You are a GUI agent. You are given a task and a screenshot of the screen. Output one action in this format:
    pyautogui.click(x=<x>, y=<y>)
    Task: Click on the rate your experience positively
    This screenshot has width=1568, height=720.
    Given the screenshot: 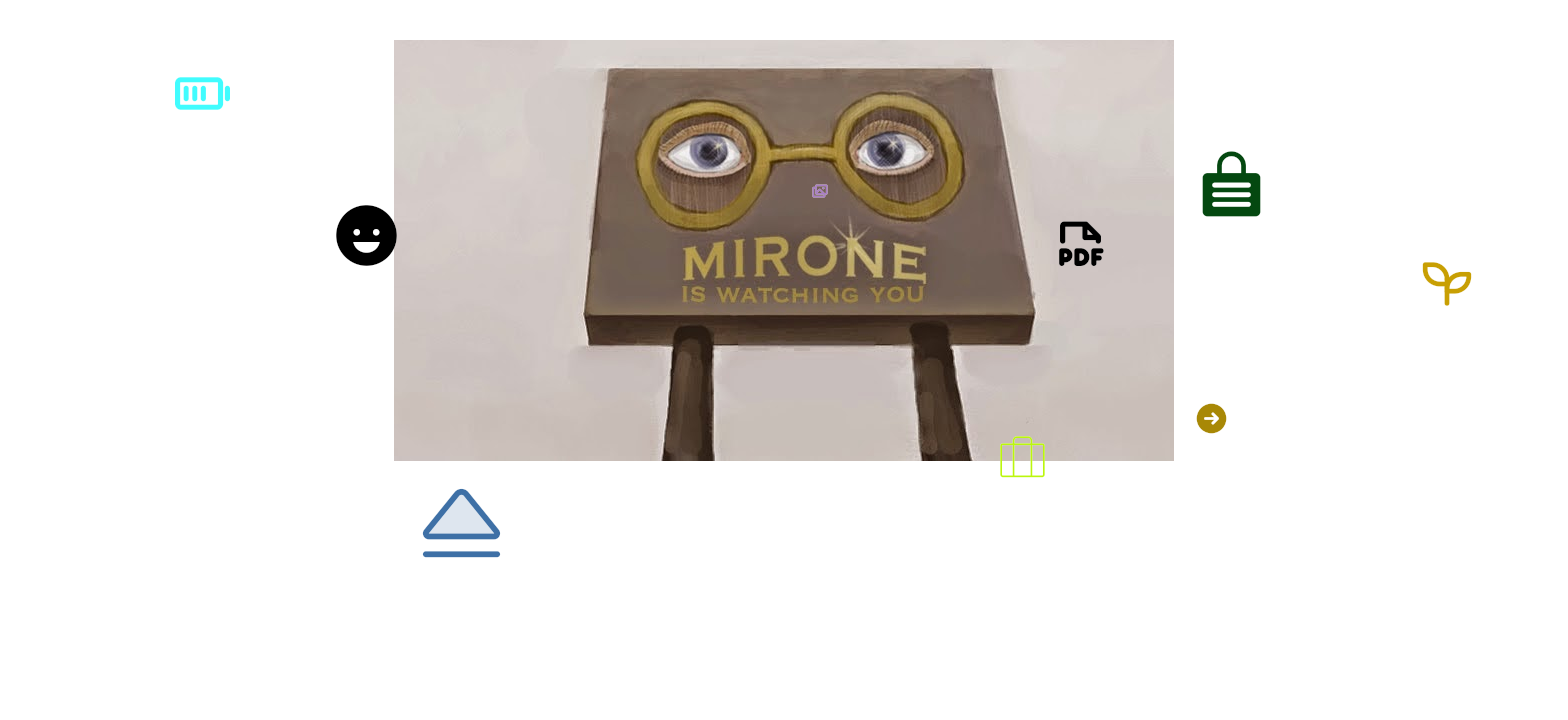 What is the action you would take?
    pyautogui.click(x=366, y=235)
    